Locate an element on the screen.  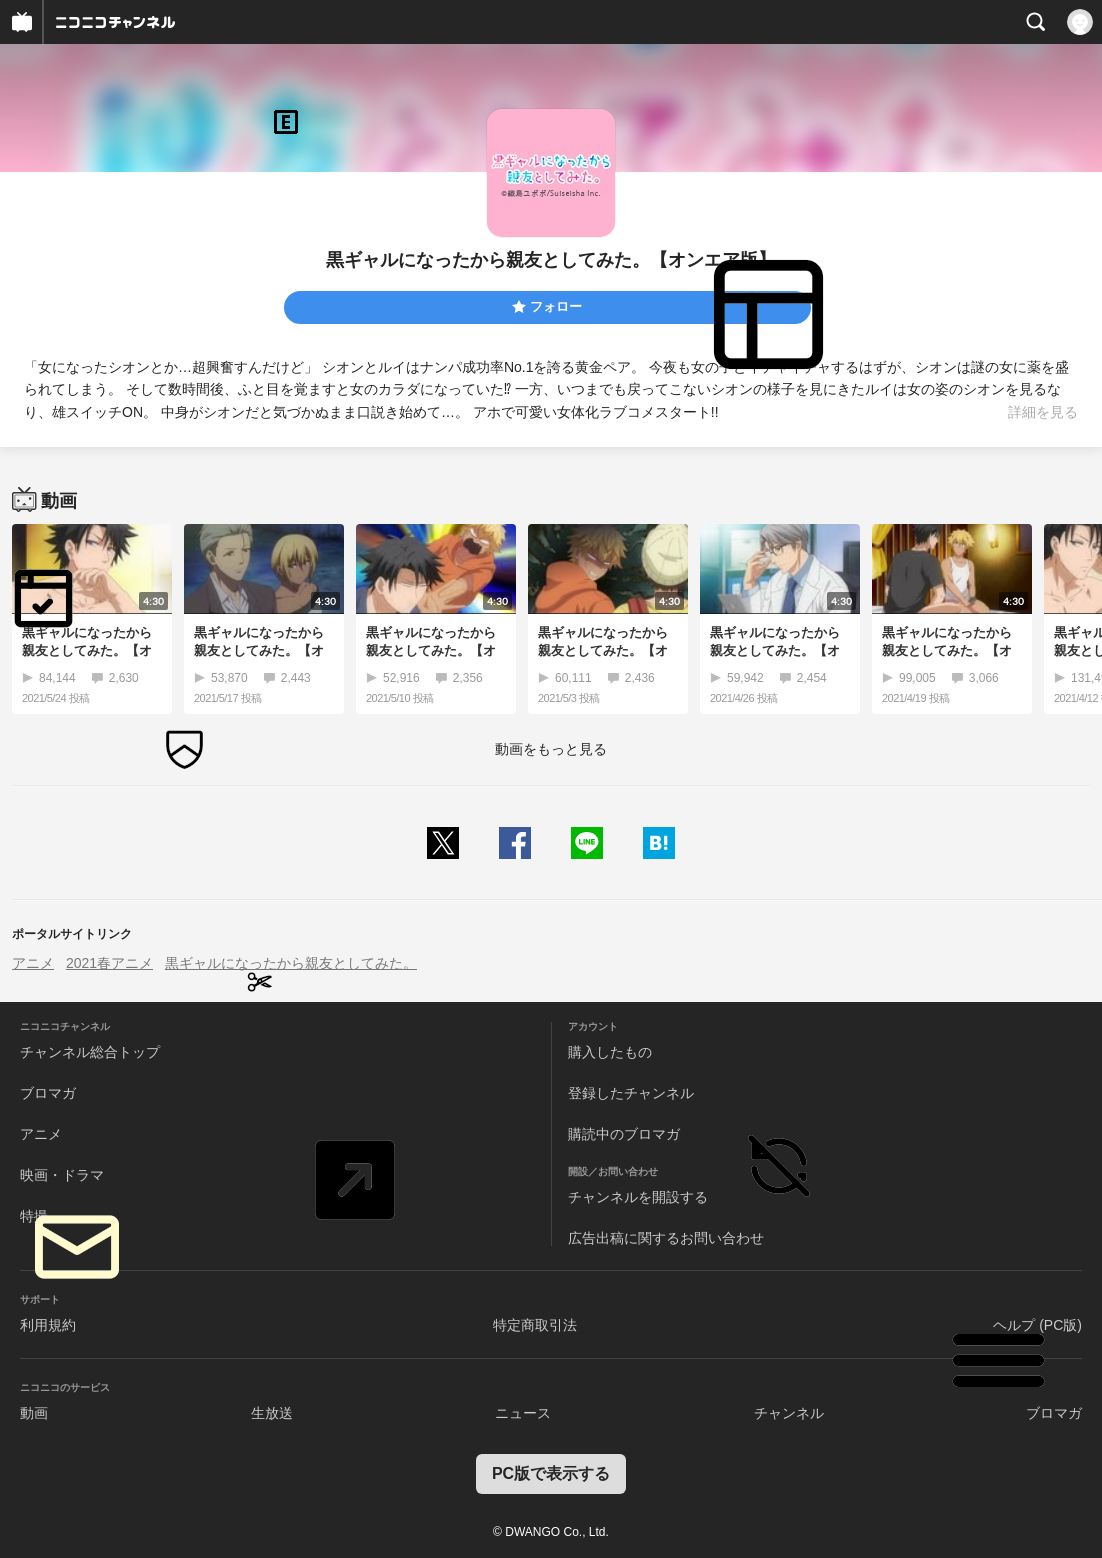
open navigation menu is located at coordinates (998, 1360).